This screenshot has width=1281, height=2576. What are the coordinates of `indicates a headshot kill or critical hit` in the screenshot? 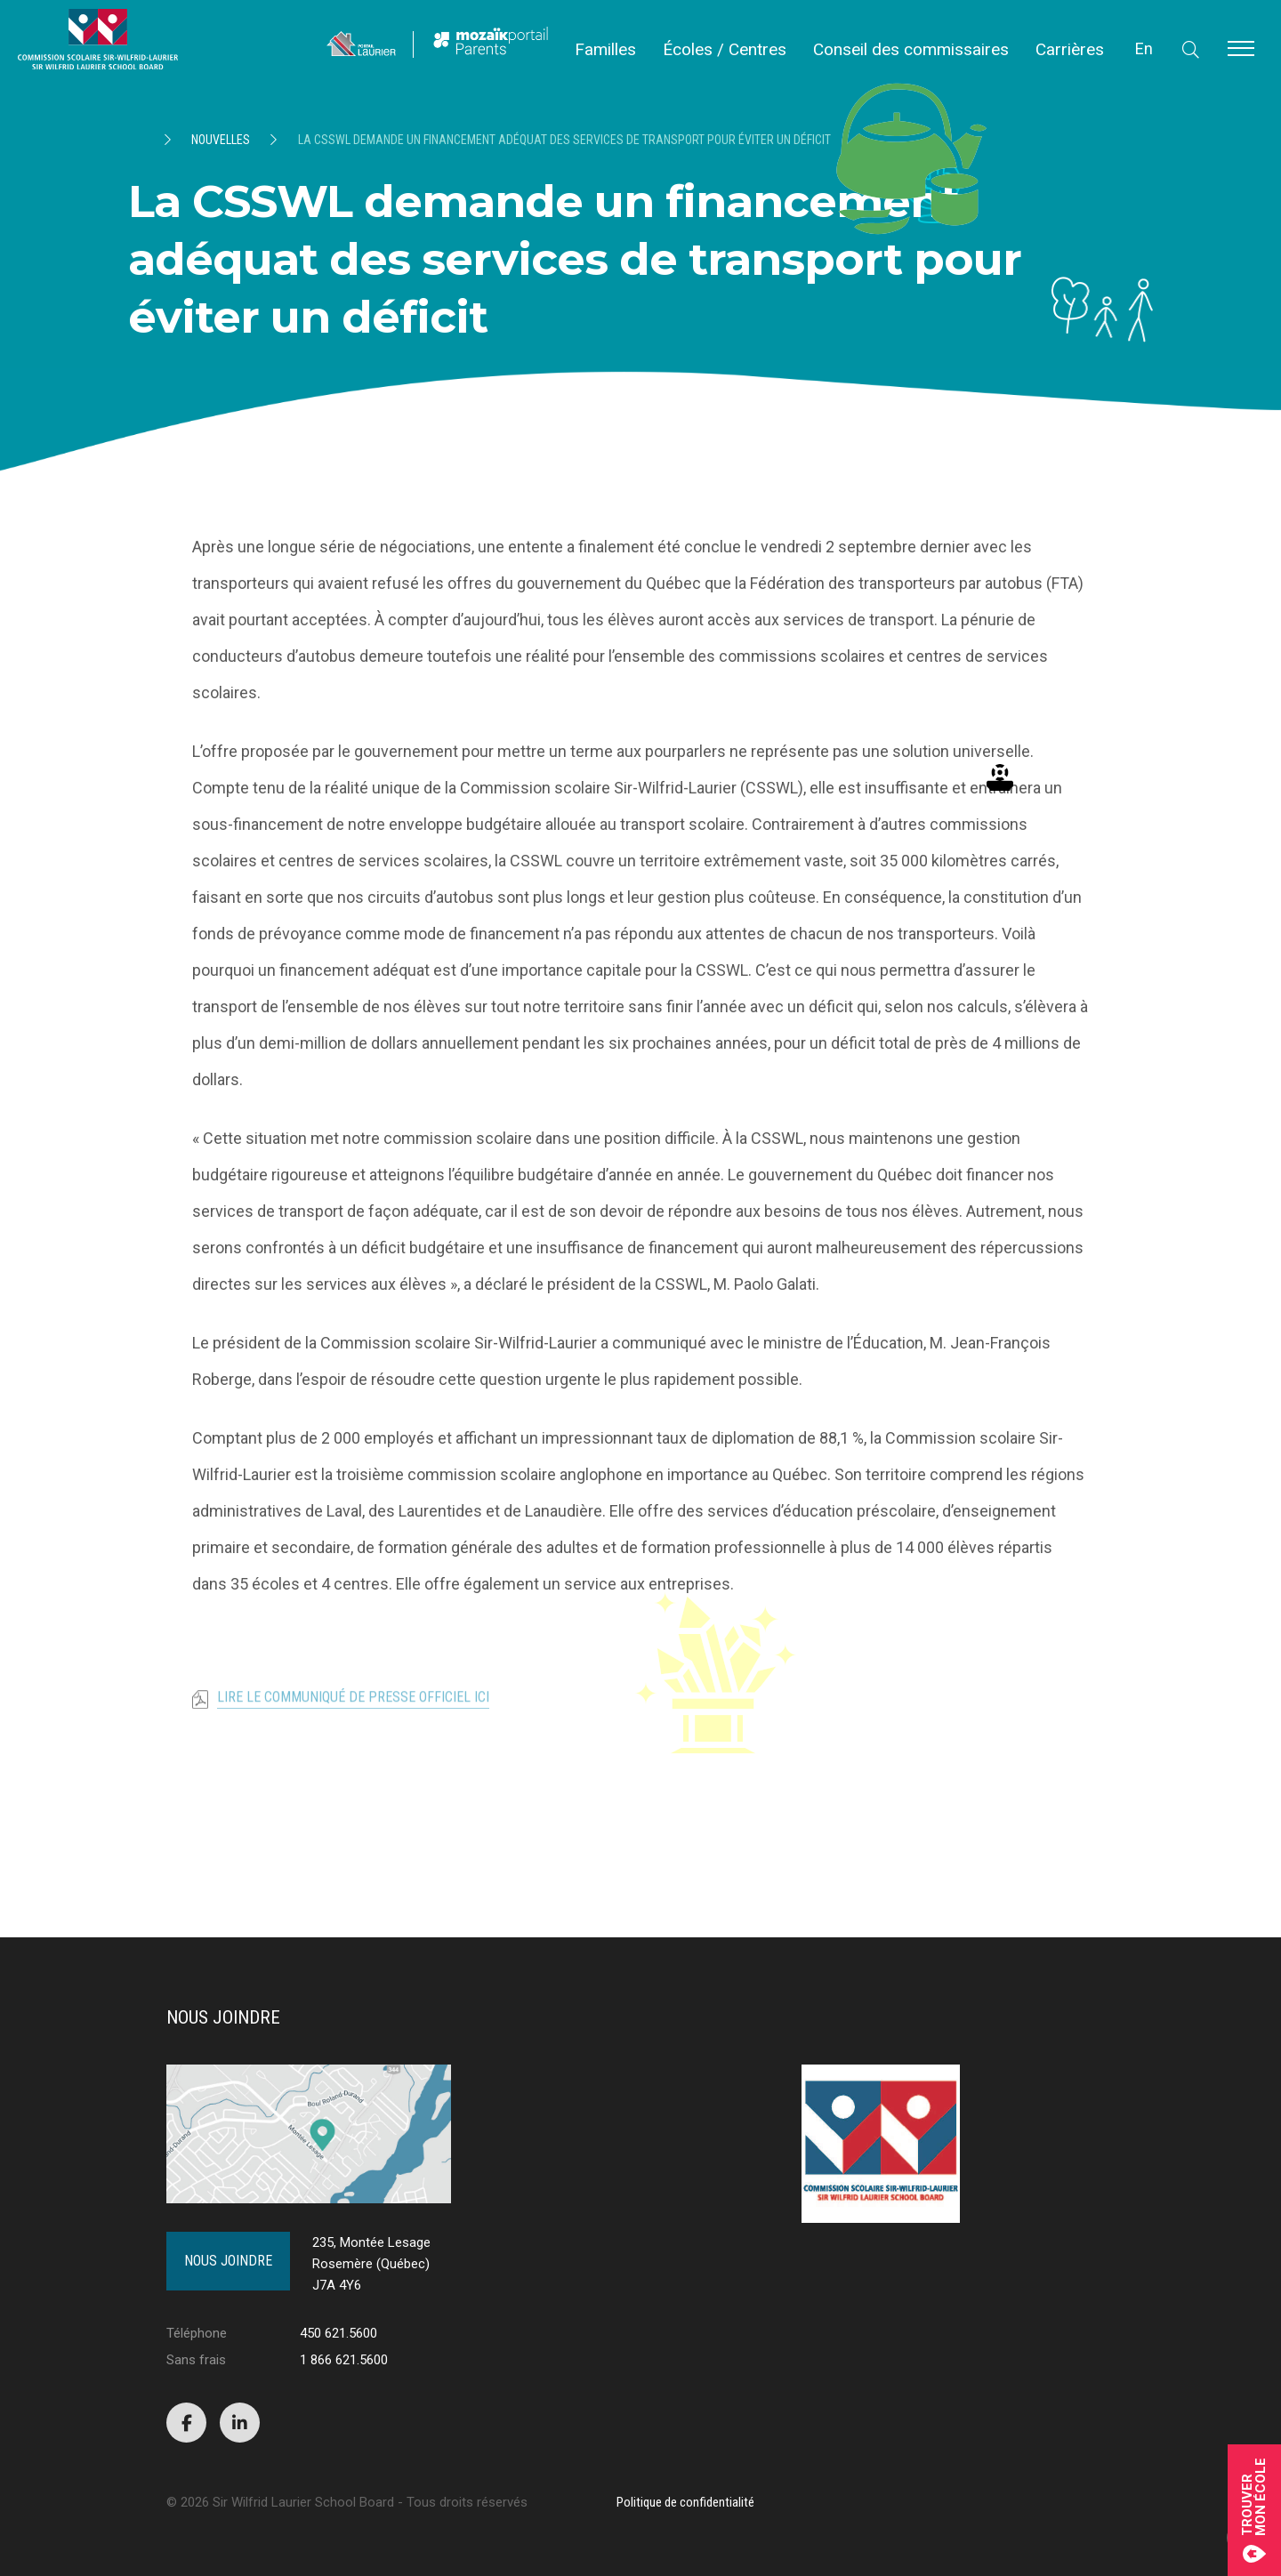 It's located at (1000, 777).